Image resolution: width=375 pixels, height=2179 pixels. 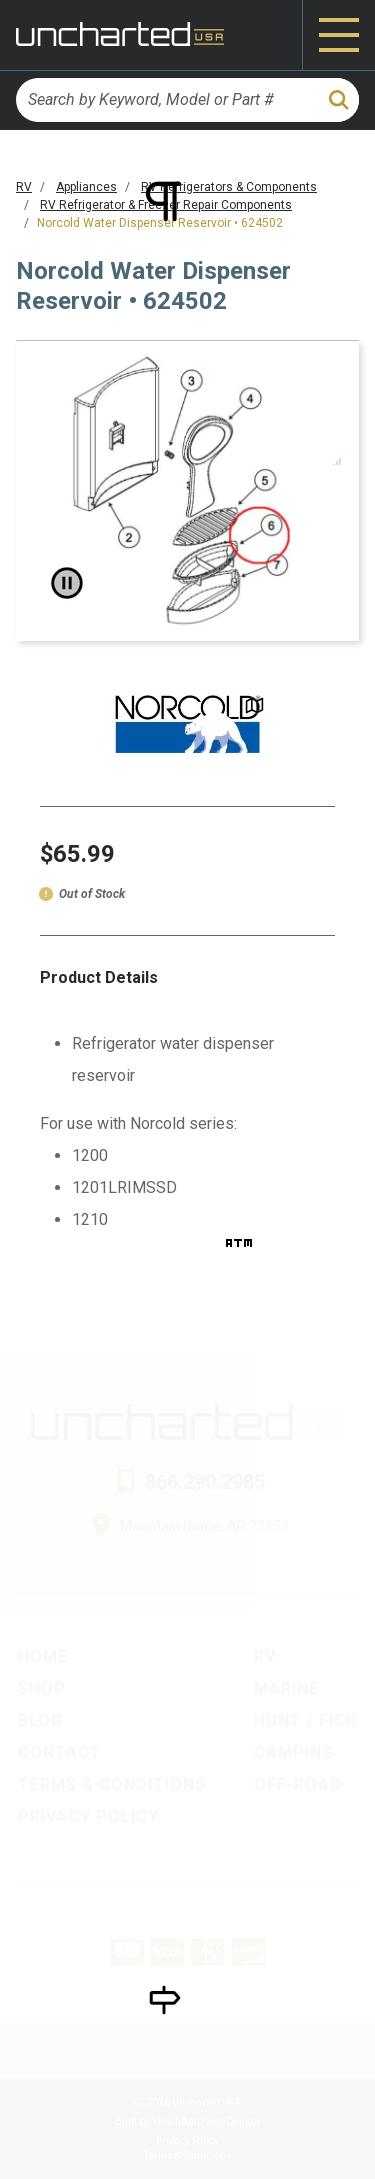 I want to click on indicates medium cellular signal strength, so click(x=340, y=459).